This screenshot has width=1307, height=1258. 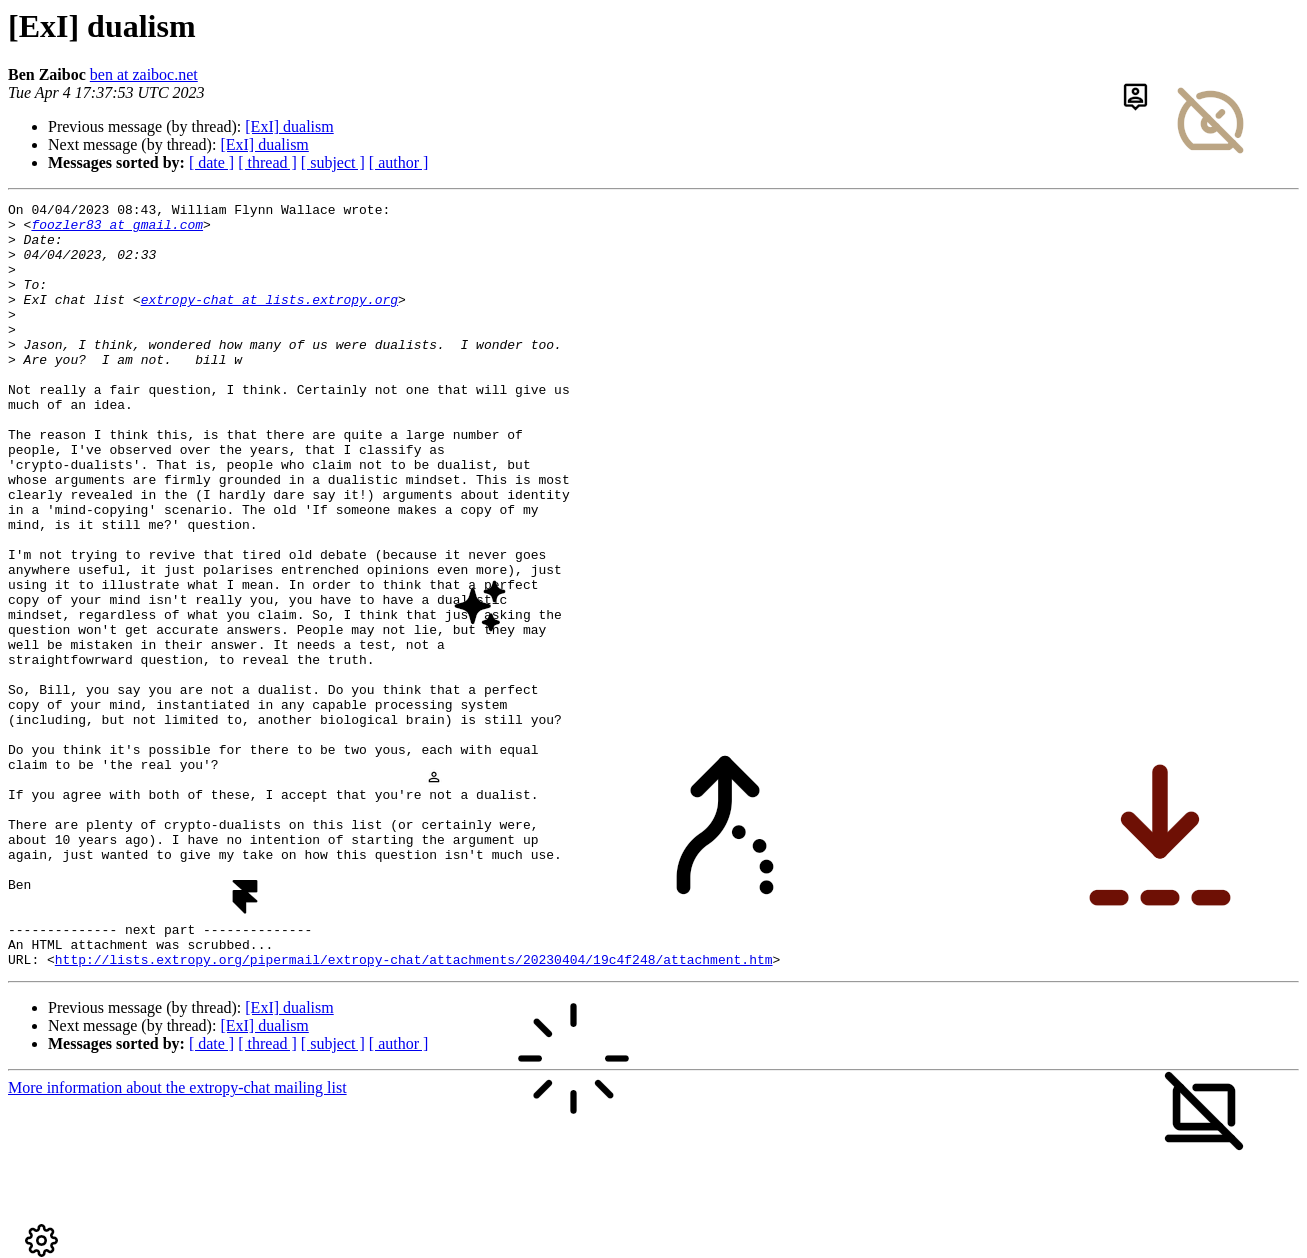 I want to click on merge content from right into main branch, so click(x=725, y=825).